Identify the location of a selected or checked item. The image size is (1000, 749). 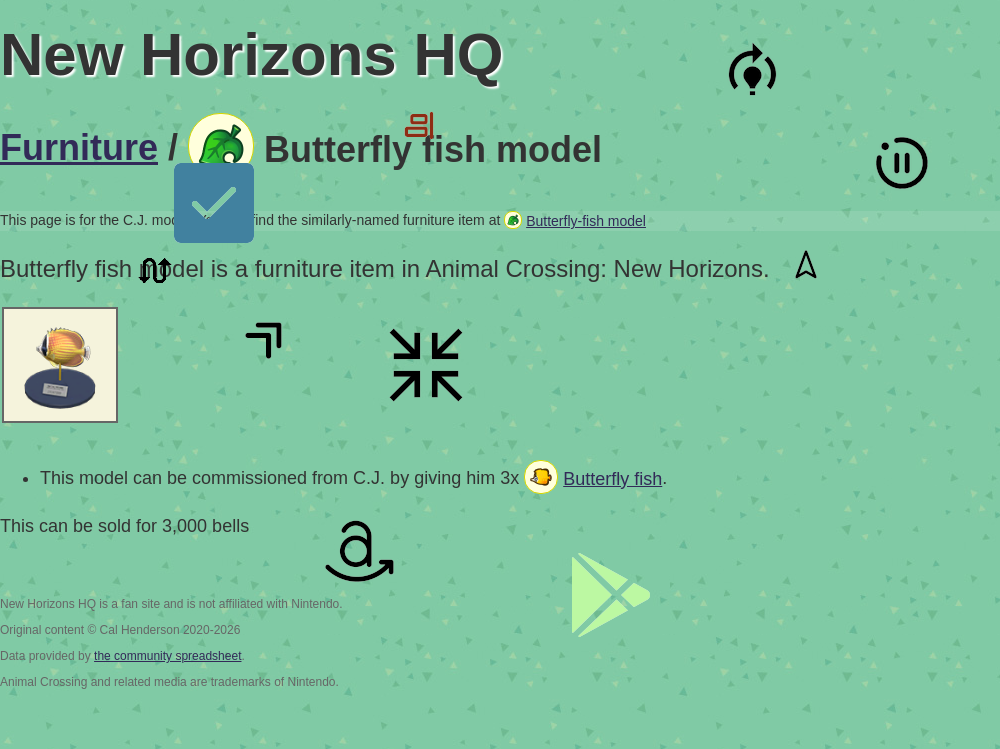
(214, 203).